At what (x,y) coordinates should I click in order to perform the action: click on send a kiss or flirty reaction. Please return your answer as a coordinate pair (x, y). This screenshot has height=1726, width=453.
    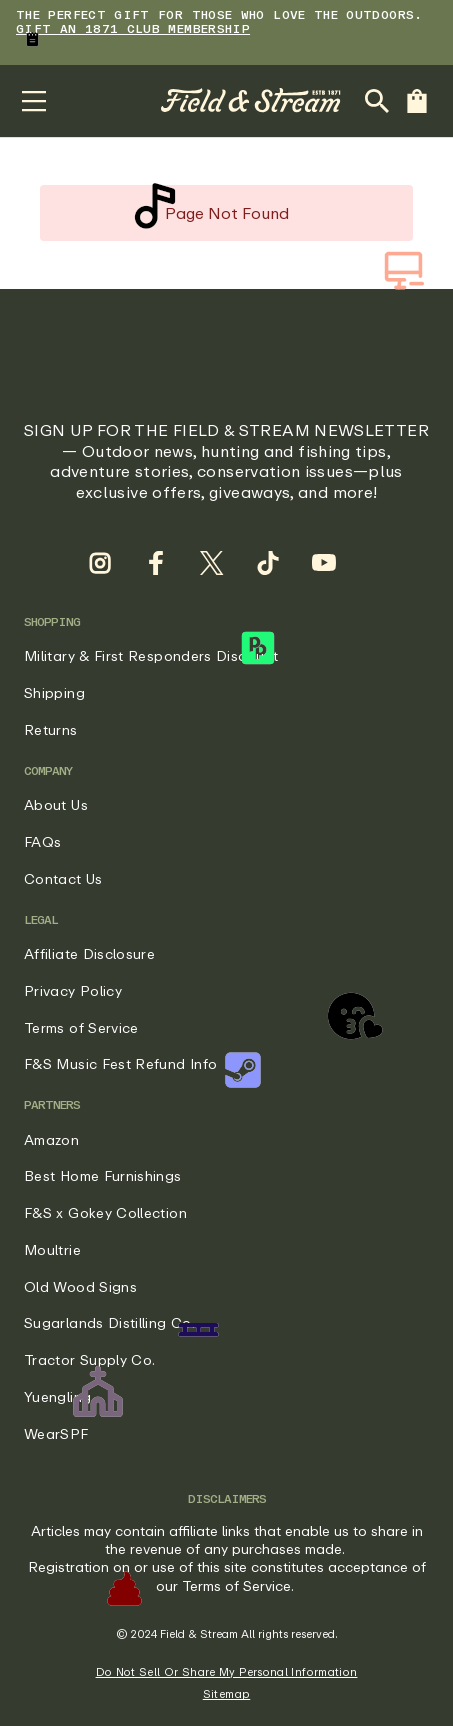
    Looking at the image, I should click on (354, 1016).